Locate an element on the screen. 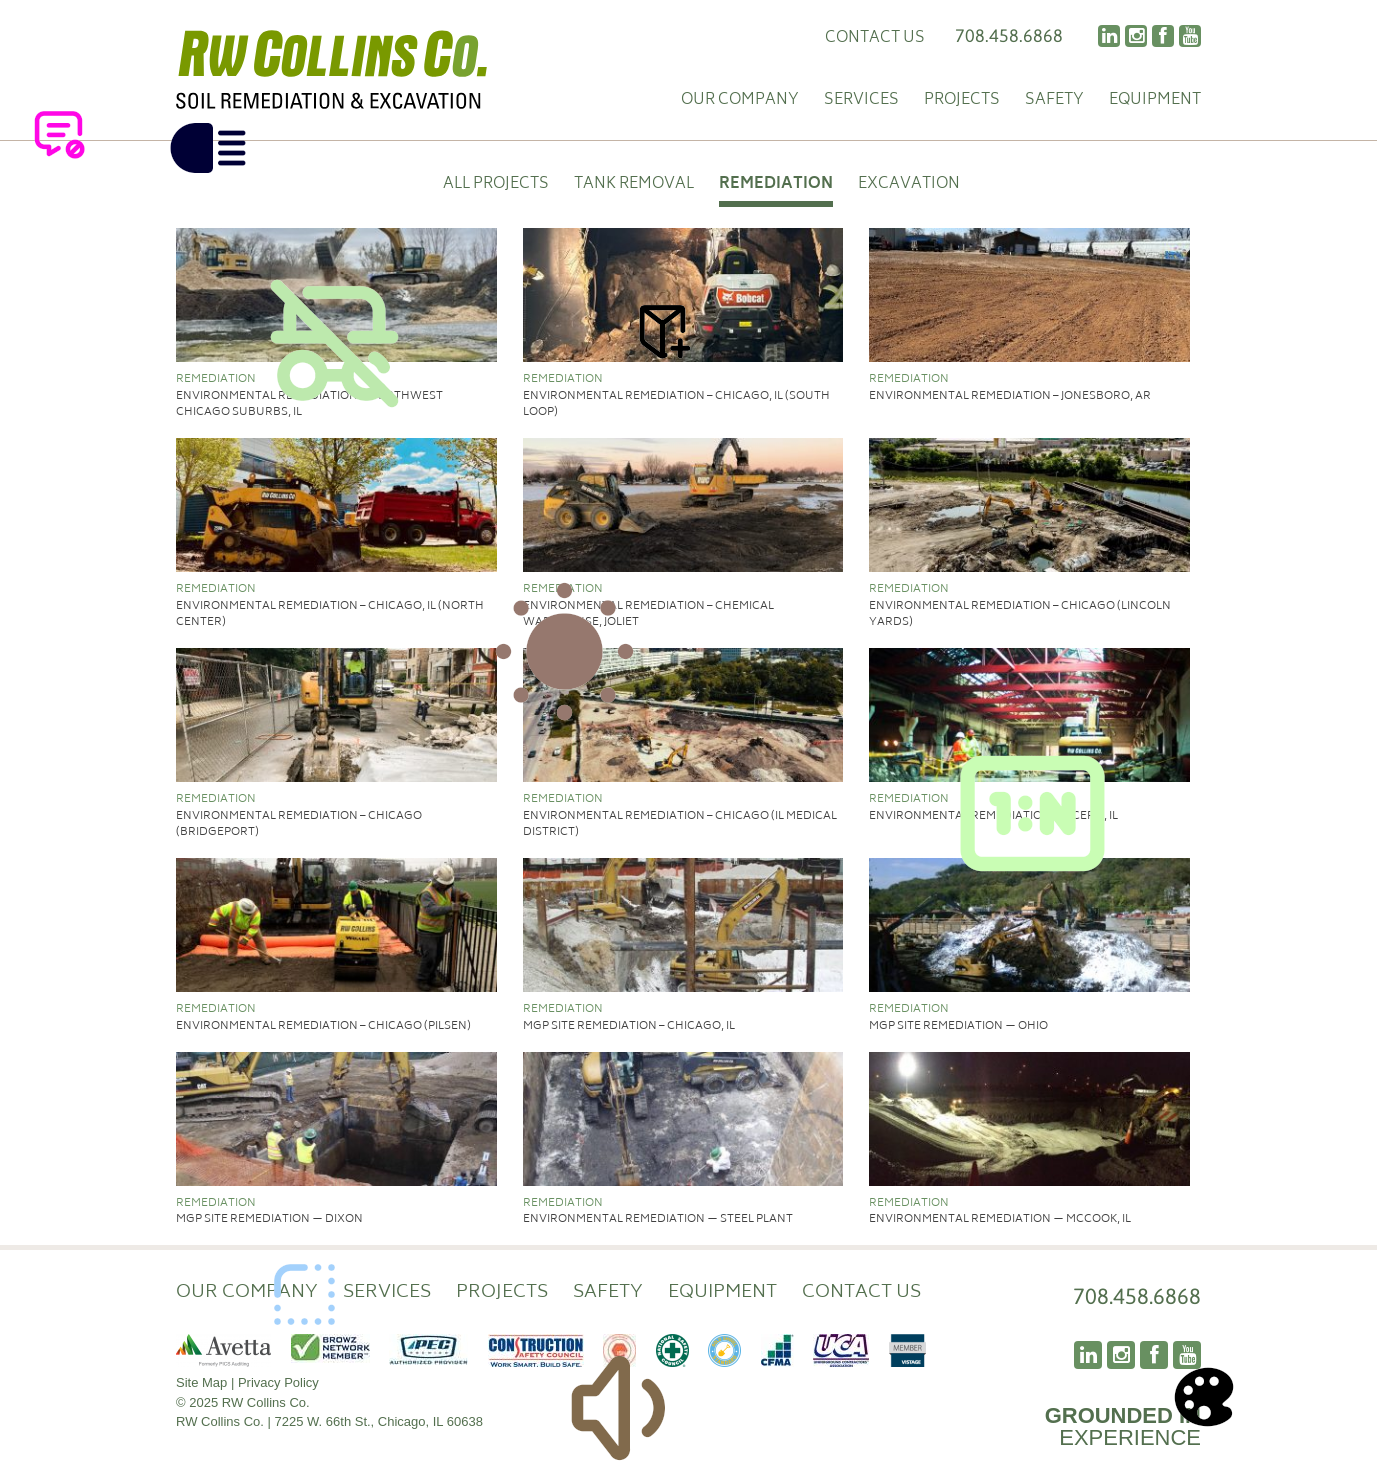 Image resolution: width=1377 pixels, height=1482 pixels. adjust screen brightness to low is located at coordinates (564, 651).